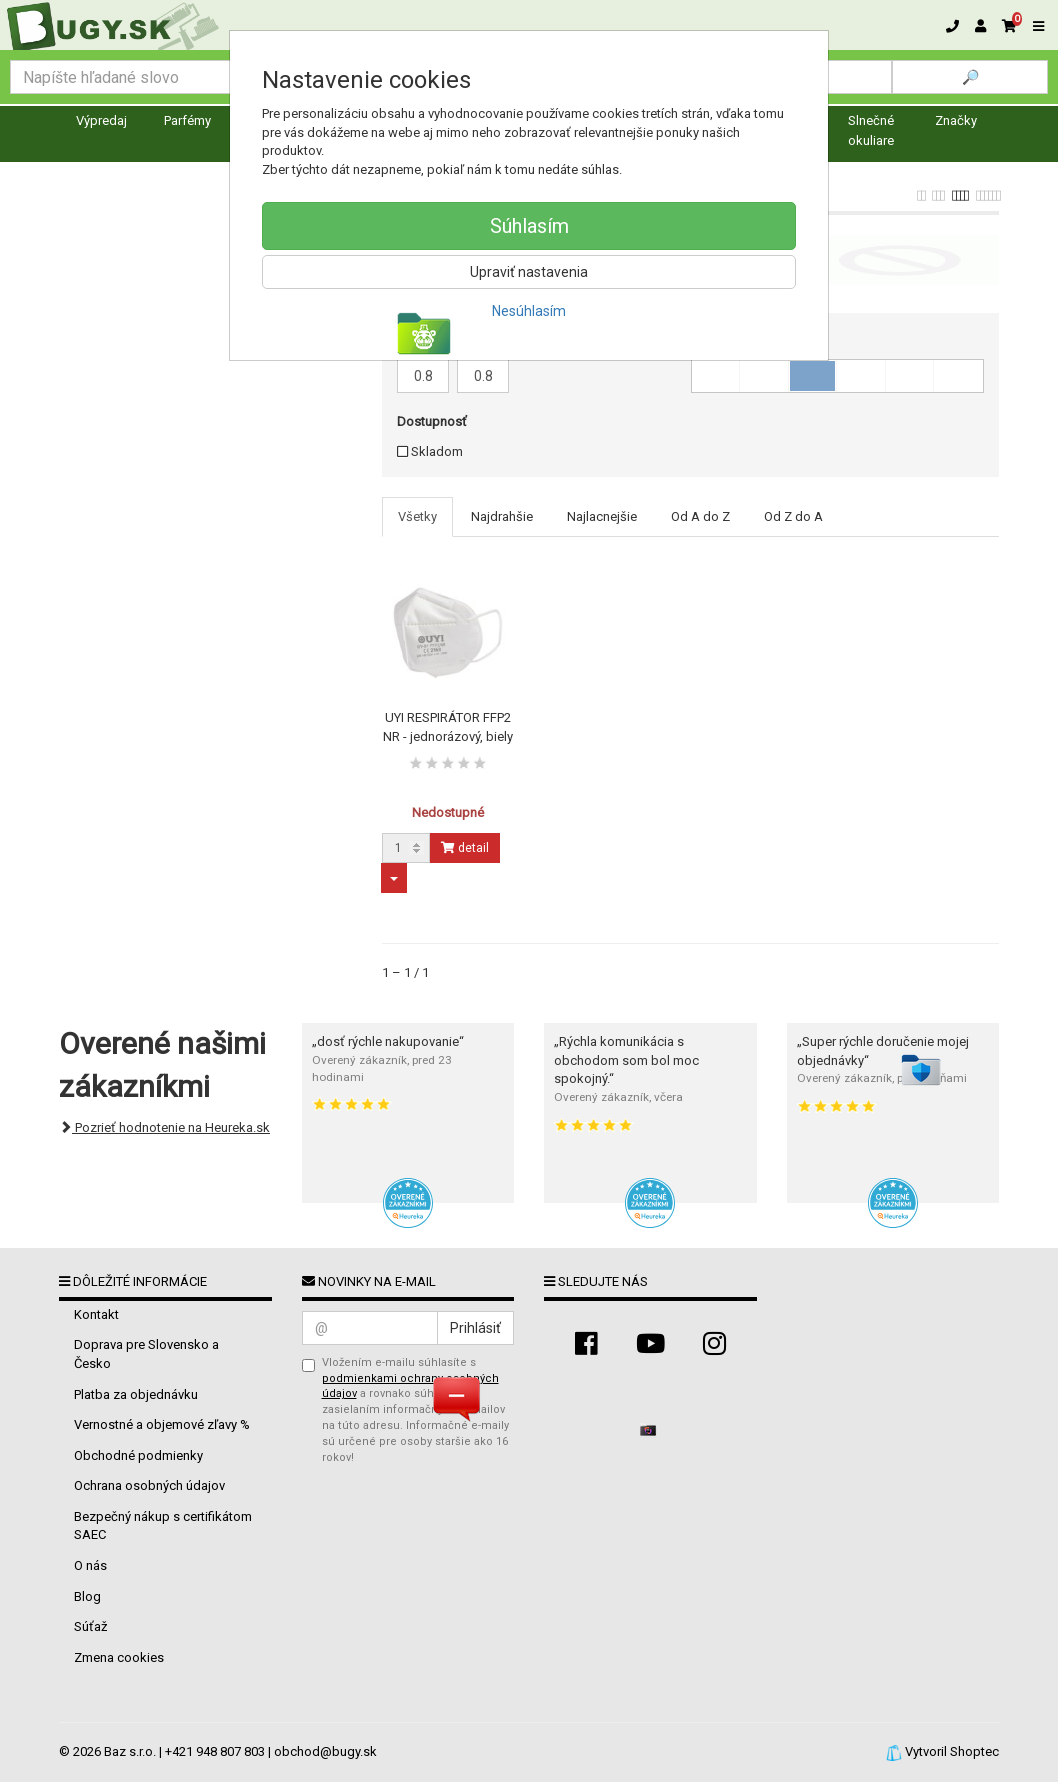 The height and width of the screenshot is (1782, 1058). What do you see at coordinates (457, 1399) in the screenshot?
I see `user status: busy or do not disturb` at bounding box center [457, 1399].